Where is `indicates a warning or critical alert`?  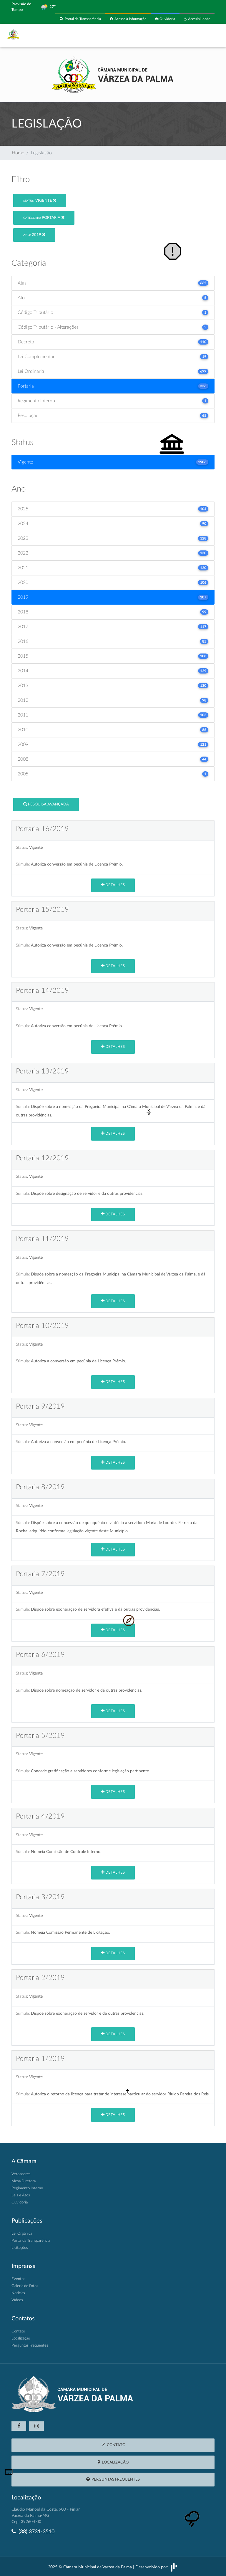
indicates a warning or critical alert is located at coordinates (172, 251).